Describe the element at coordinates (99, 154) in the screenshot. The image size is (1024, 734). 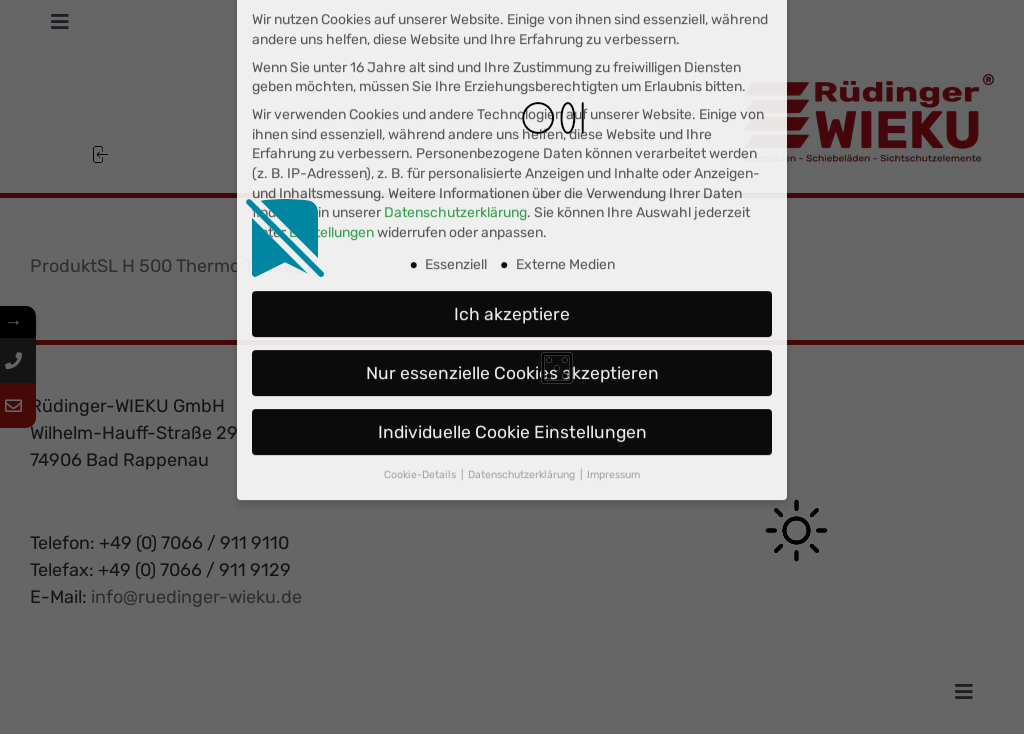
I see `log in to your account` at that location.